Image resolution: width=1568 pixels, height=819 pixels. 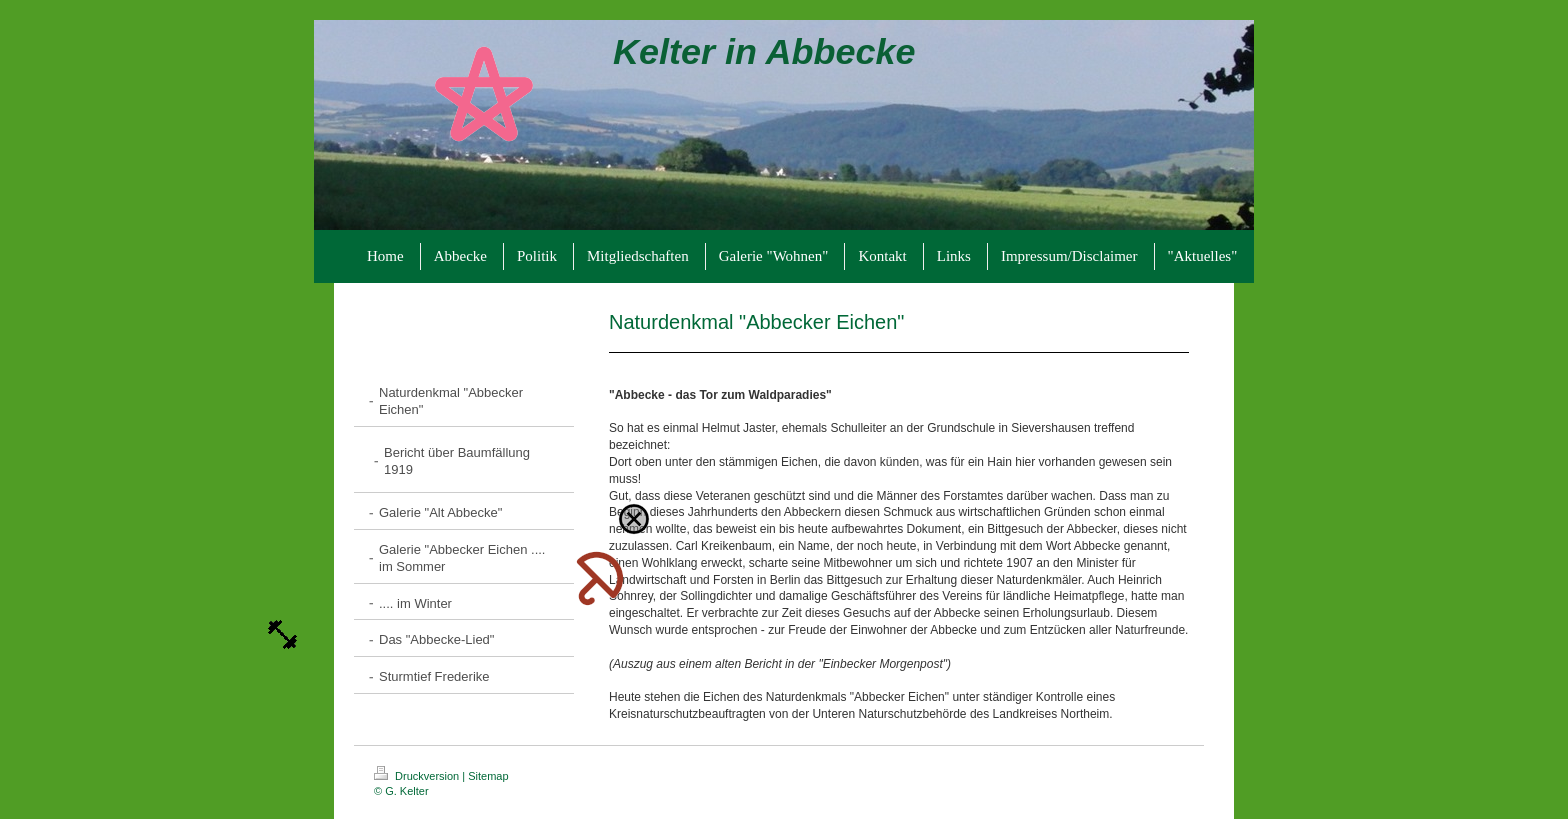 What do you see at coordinates (634, 519) in the screenshot?
I see `cancel or close the current action` at bounding box center [634, 519].